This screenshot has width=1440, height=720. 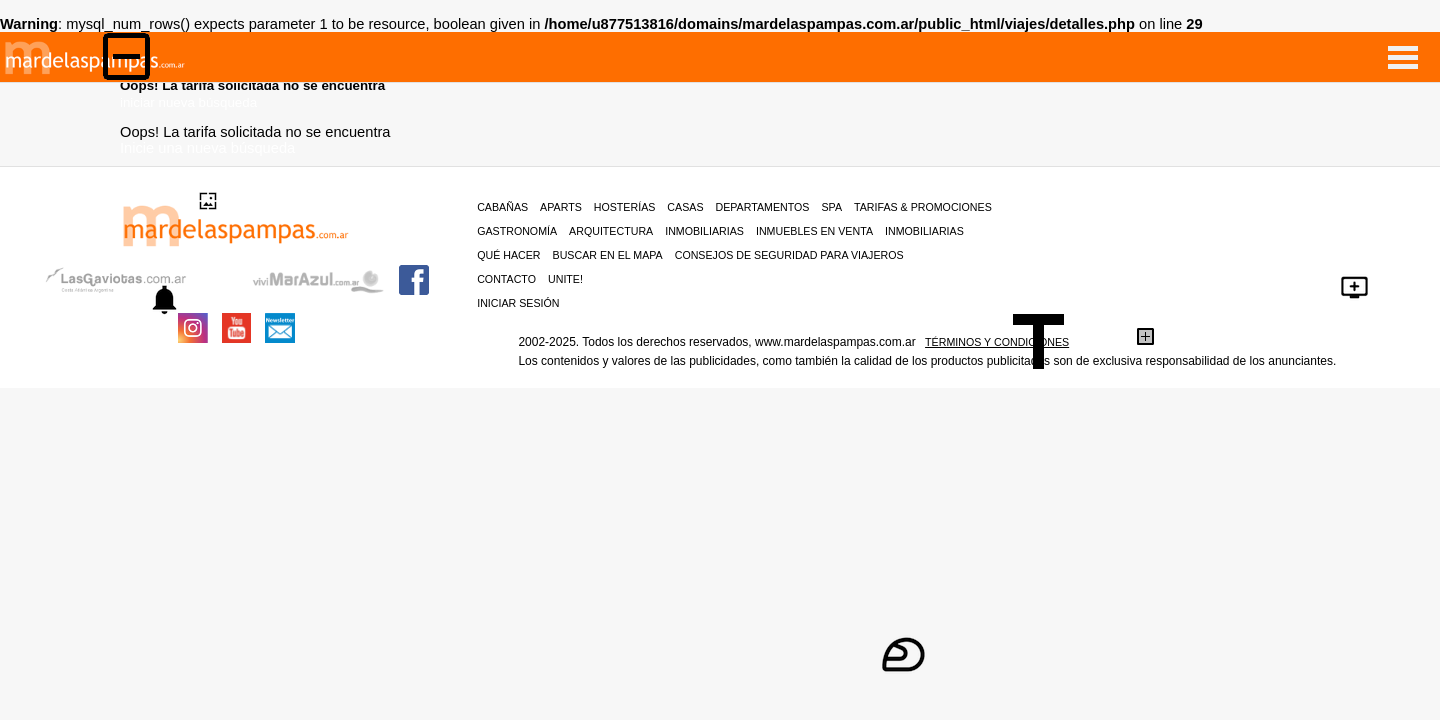 I want to click on change or set wallpaper, so click(x=208, y=201).